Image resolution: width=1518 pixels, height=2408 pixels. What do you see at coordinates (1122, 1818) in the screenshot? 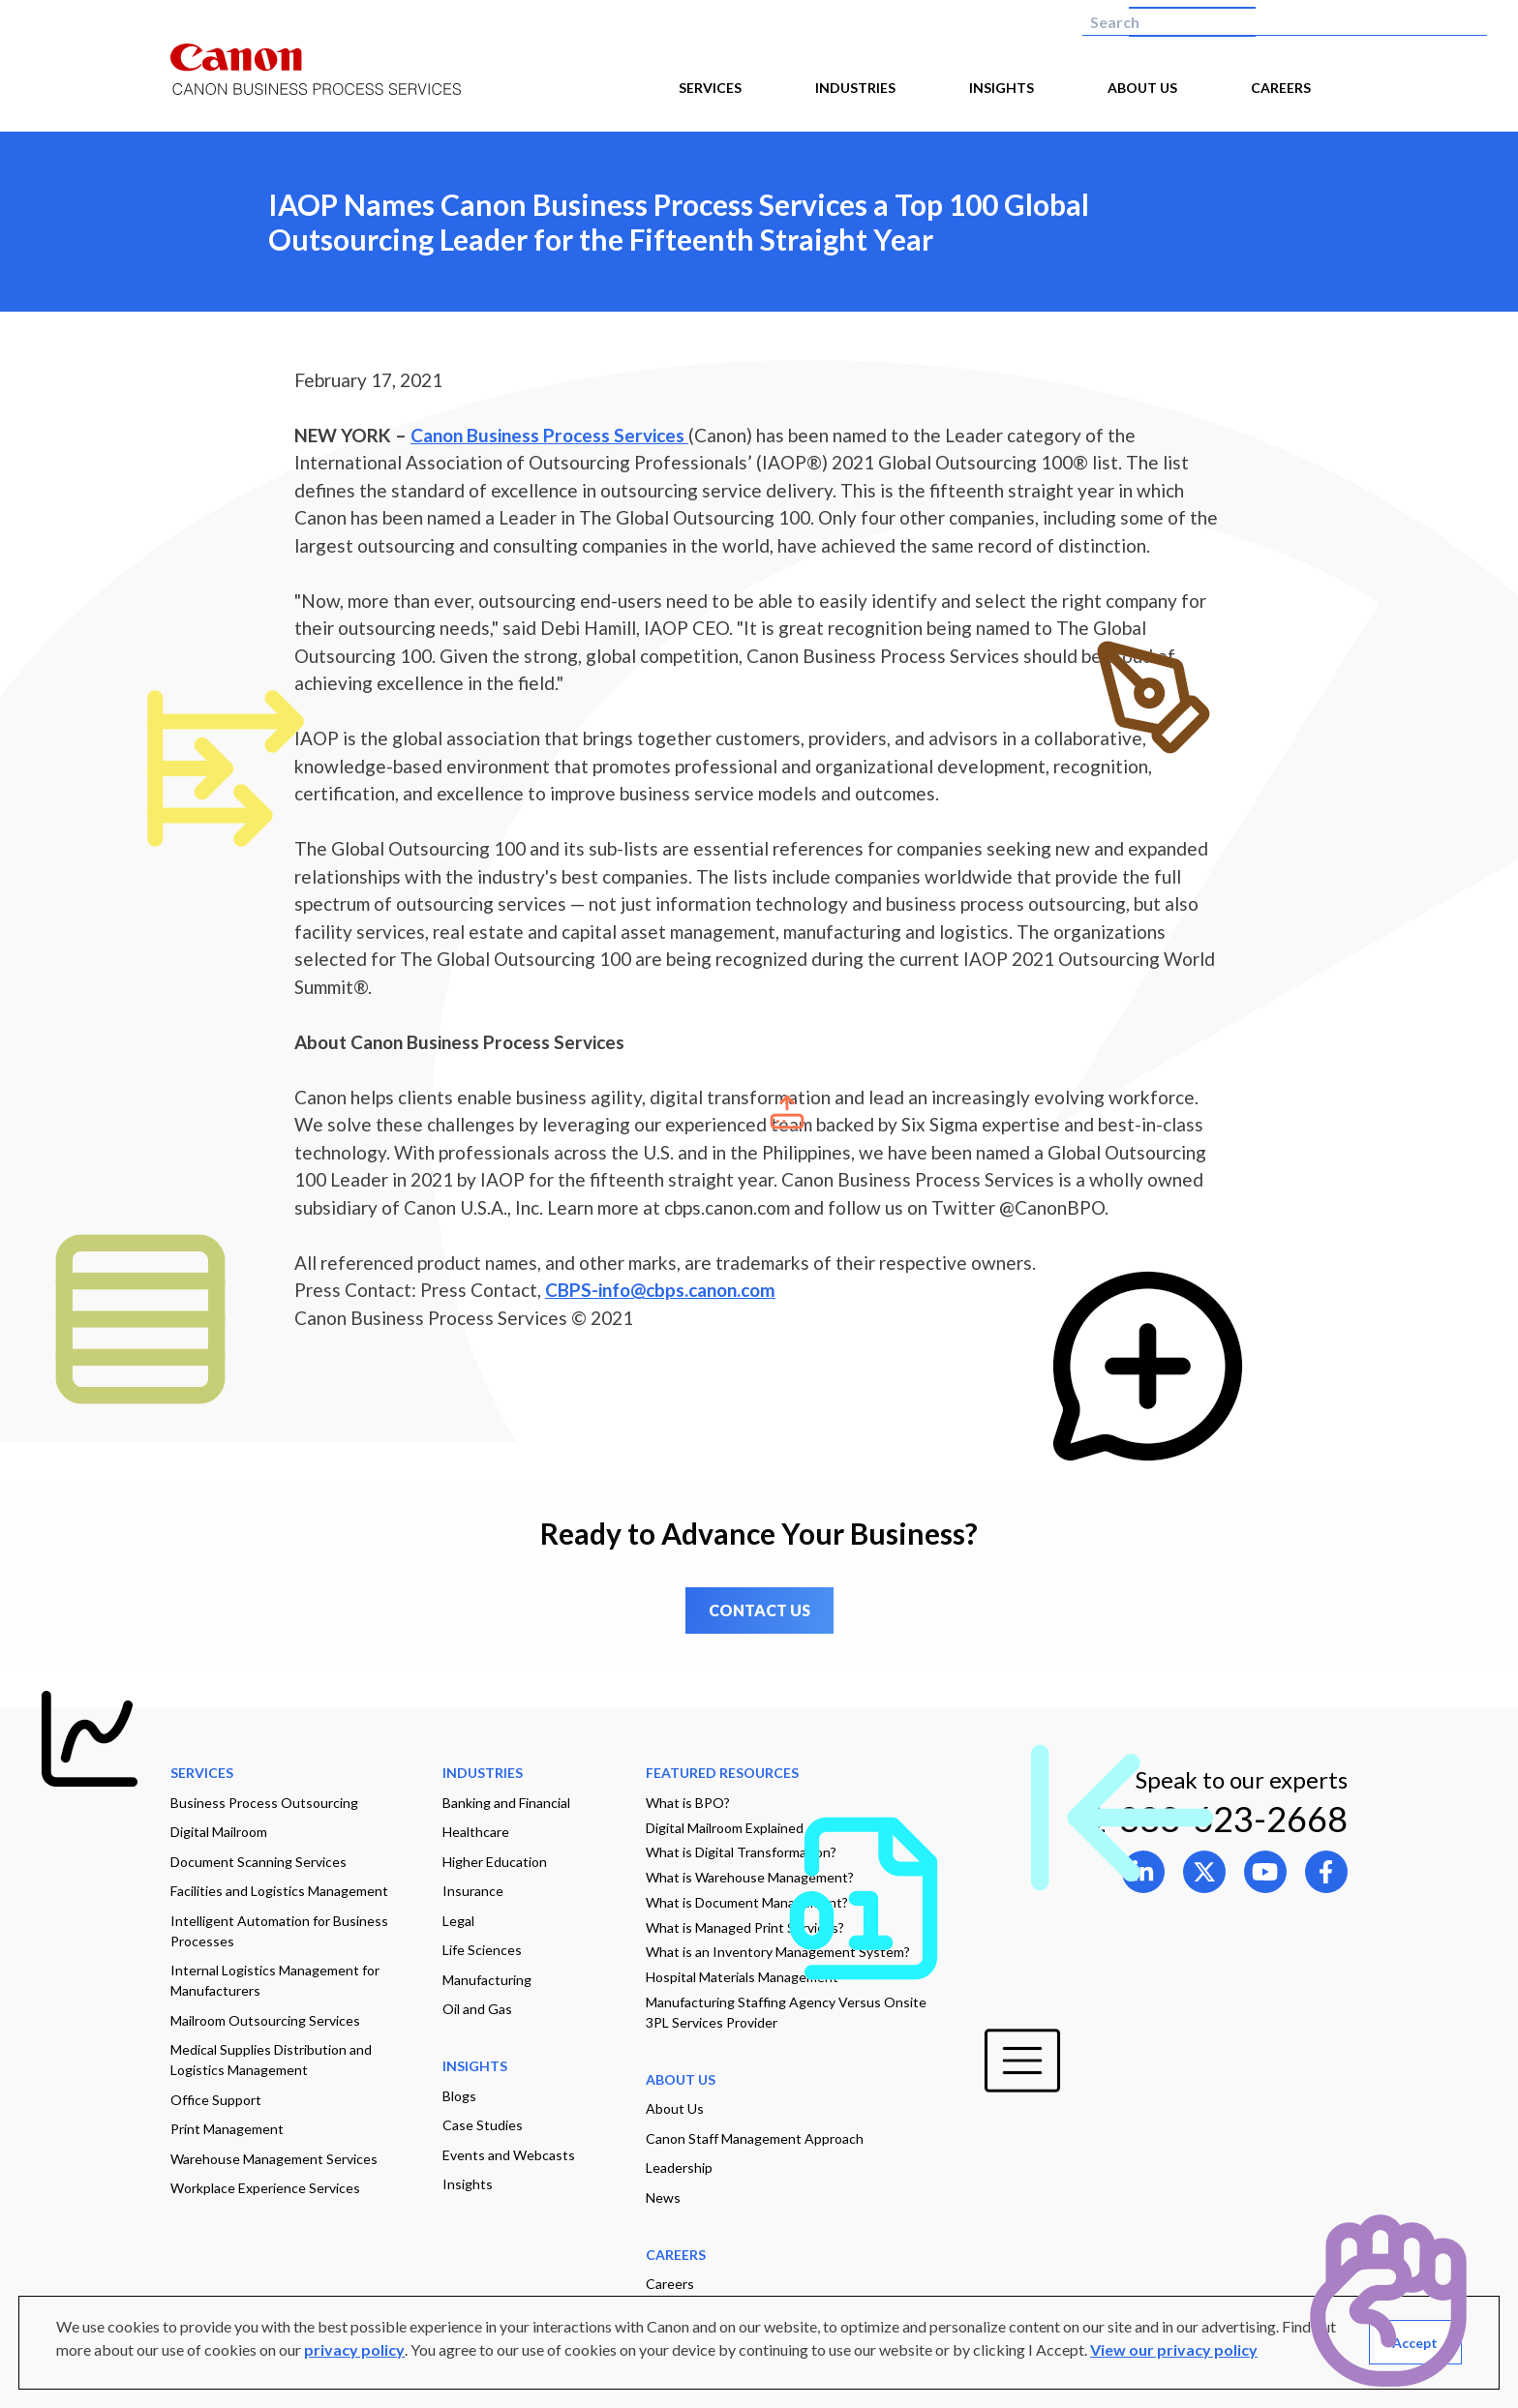
I see `navigate to the beginning of content` at bounding box center [1122, 1818].